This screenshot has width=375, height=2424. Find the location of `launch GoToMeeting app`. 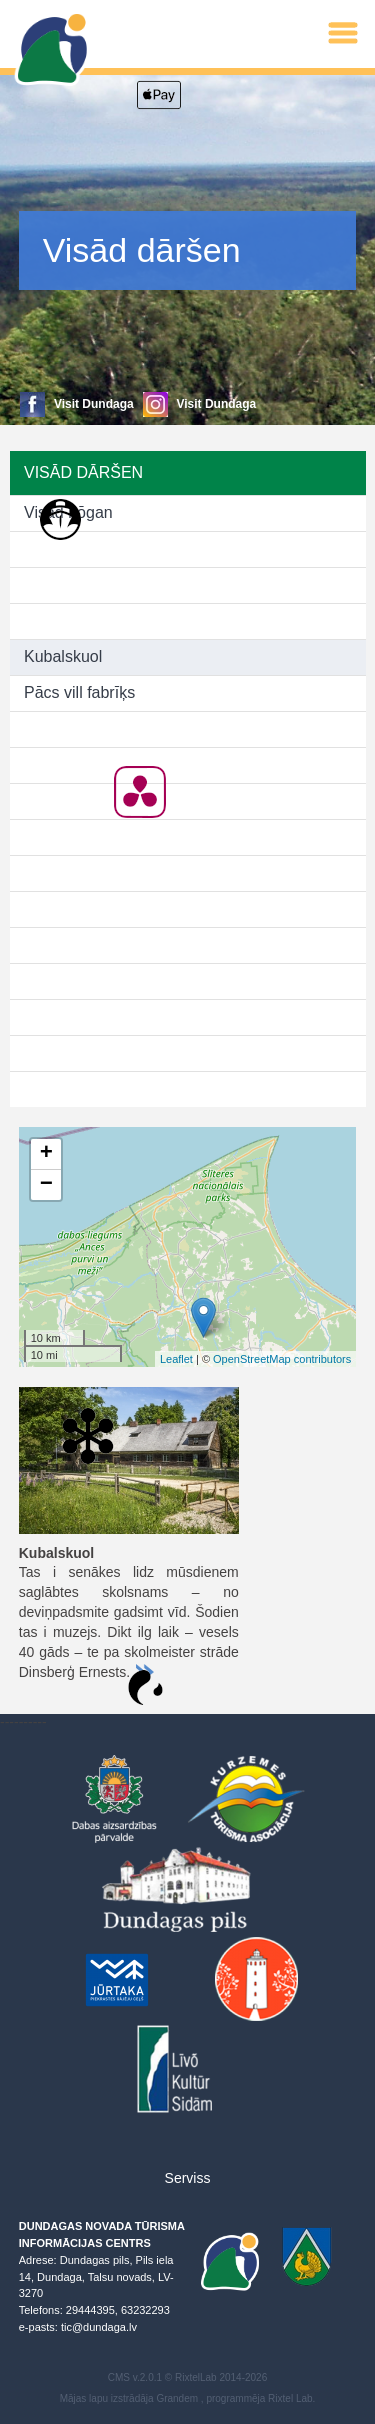

launch GoToMeeting app is located at coordinates (88, 1436).